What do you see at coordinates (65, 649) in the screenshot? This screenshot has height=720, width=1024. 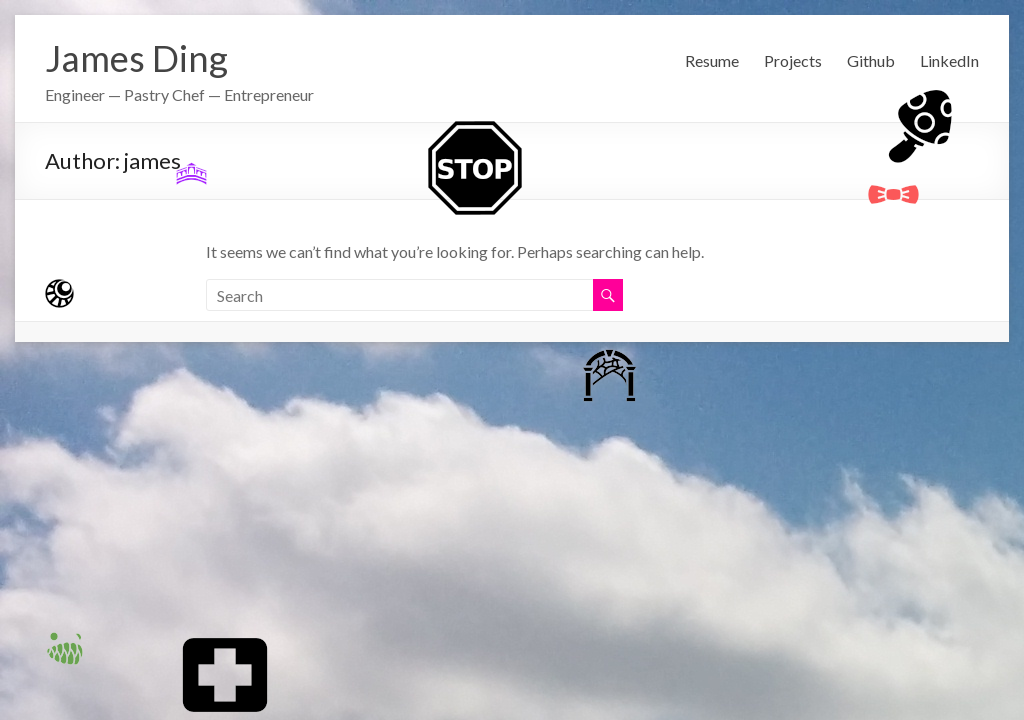 I see `indicates a hungry or gluttonous character status` at bounding box center [65, 649].